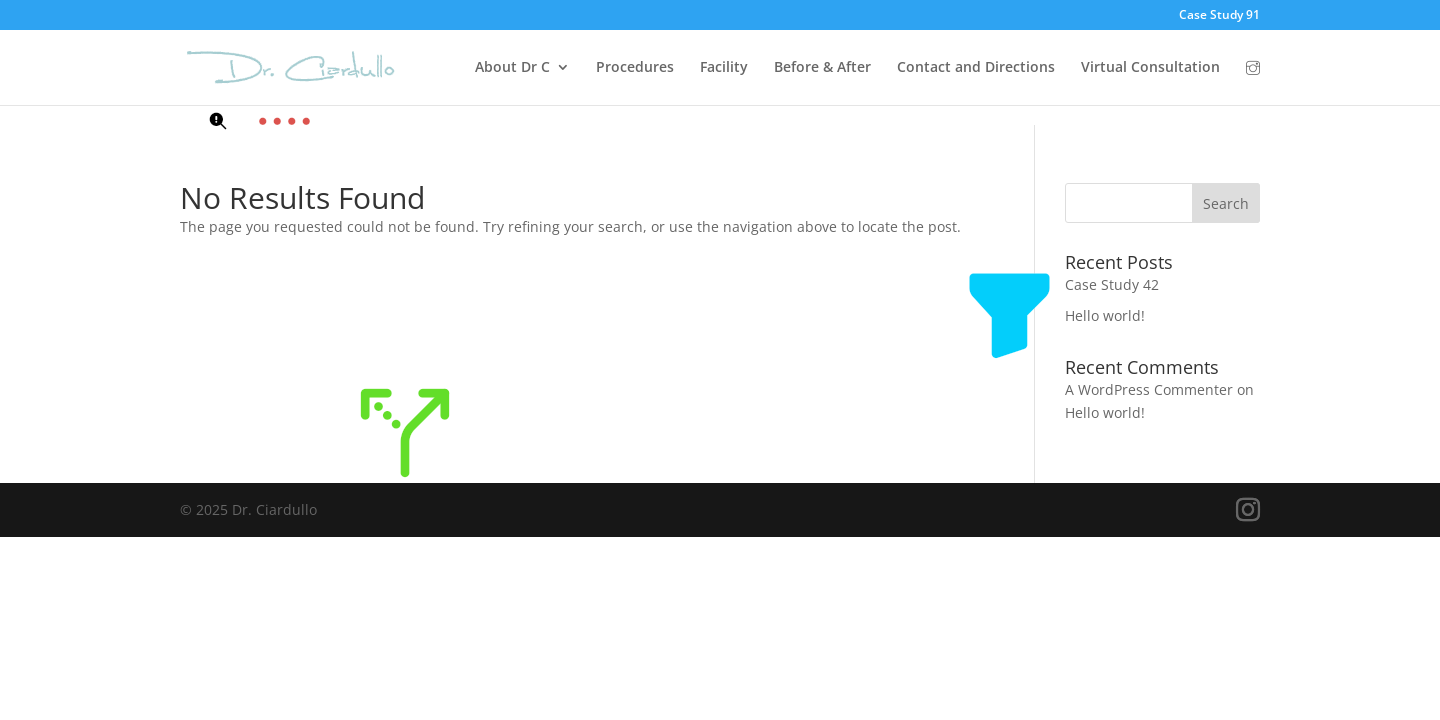 The image size is (1440, 720). What do you see at coordinates (218, 121) in the screenshot?
I see `search error or warning` at bounding box center [218, 121].